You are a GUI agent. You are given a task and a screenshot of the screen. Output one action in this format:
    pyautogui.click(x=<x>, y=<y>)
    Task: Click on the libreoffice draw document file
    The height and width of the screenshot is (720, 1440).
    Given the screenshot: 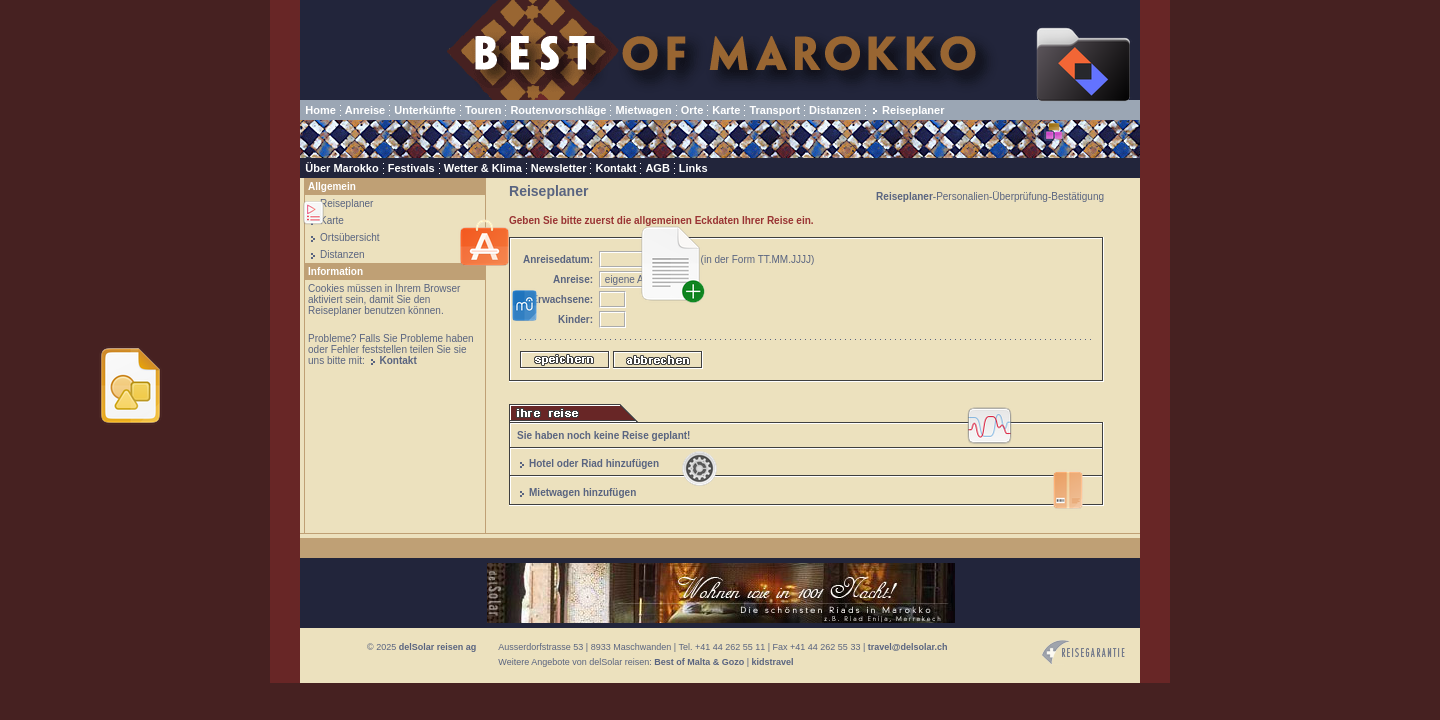 What is the action you would take?
    pyautogui.click(x=130, y=385)
    